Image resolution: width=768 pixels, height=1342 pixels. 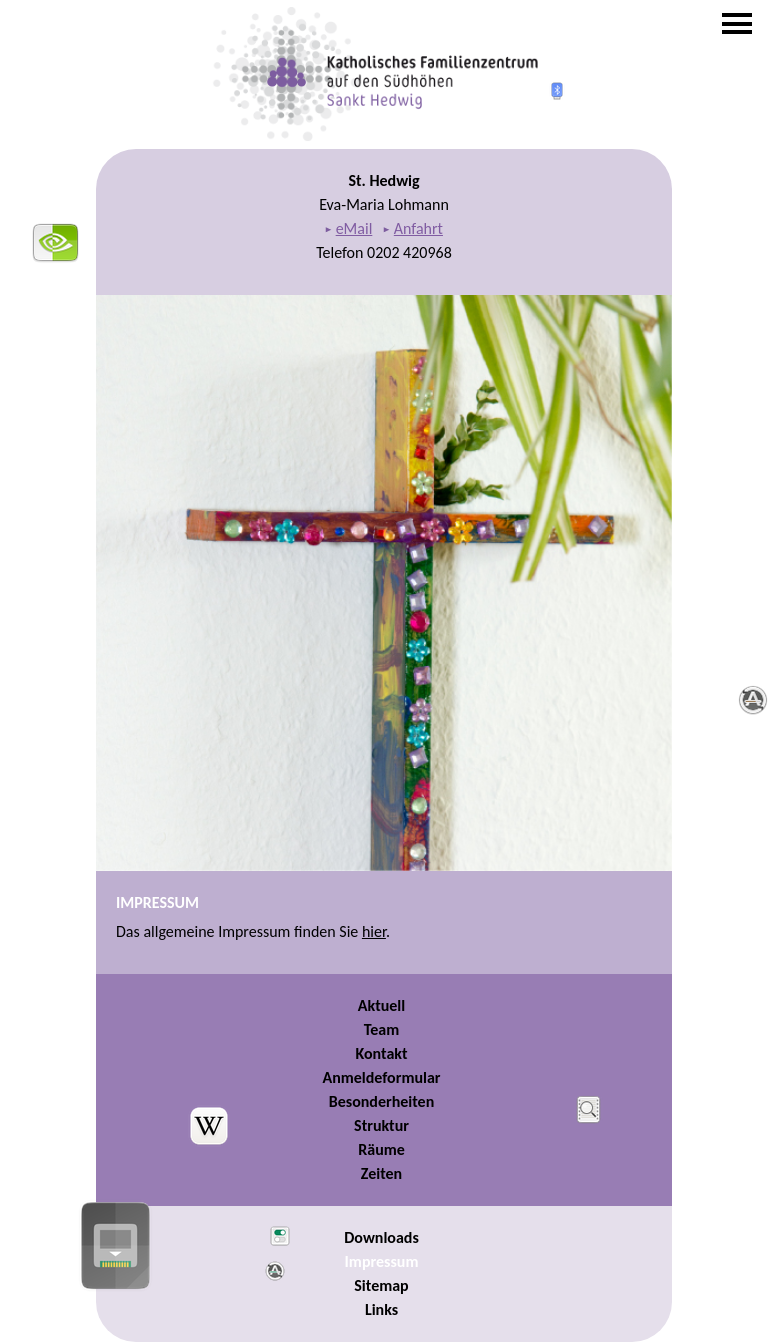 I want to click on open nvidia graphics settings, so click(x=55, y=242).